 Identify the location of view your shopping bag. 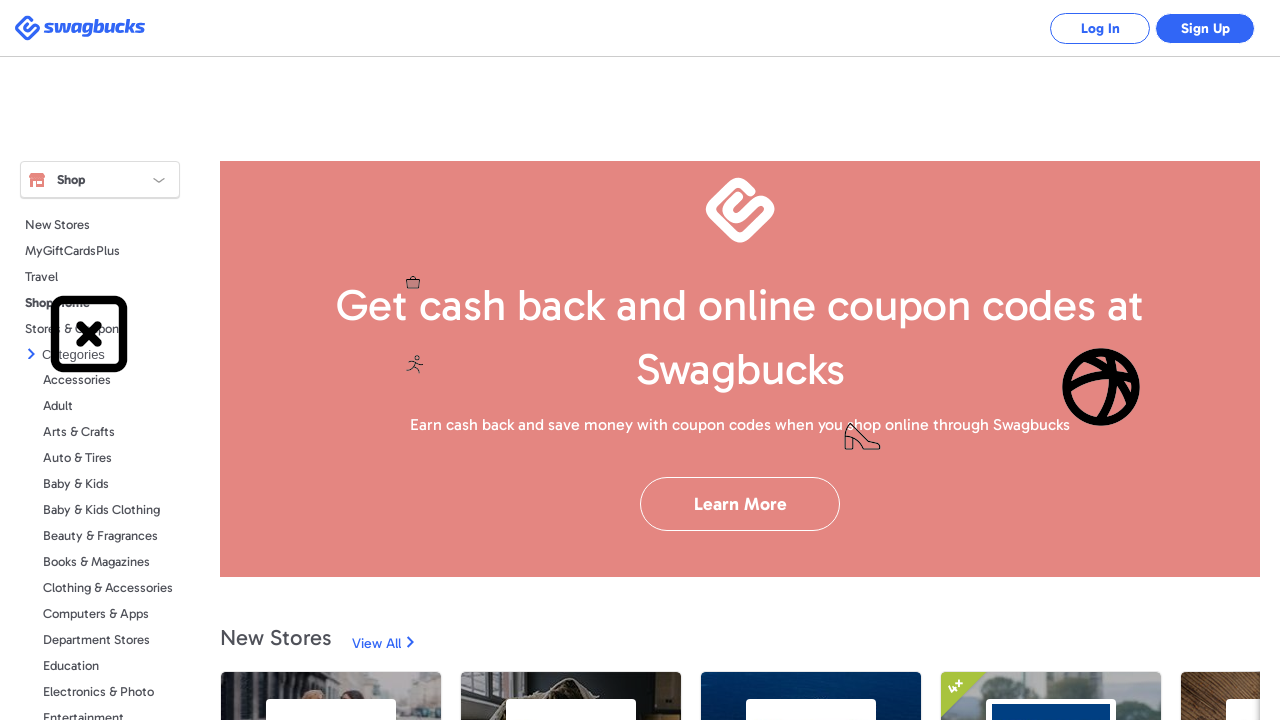
(413, 283).